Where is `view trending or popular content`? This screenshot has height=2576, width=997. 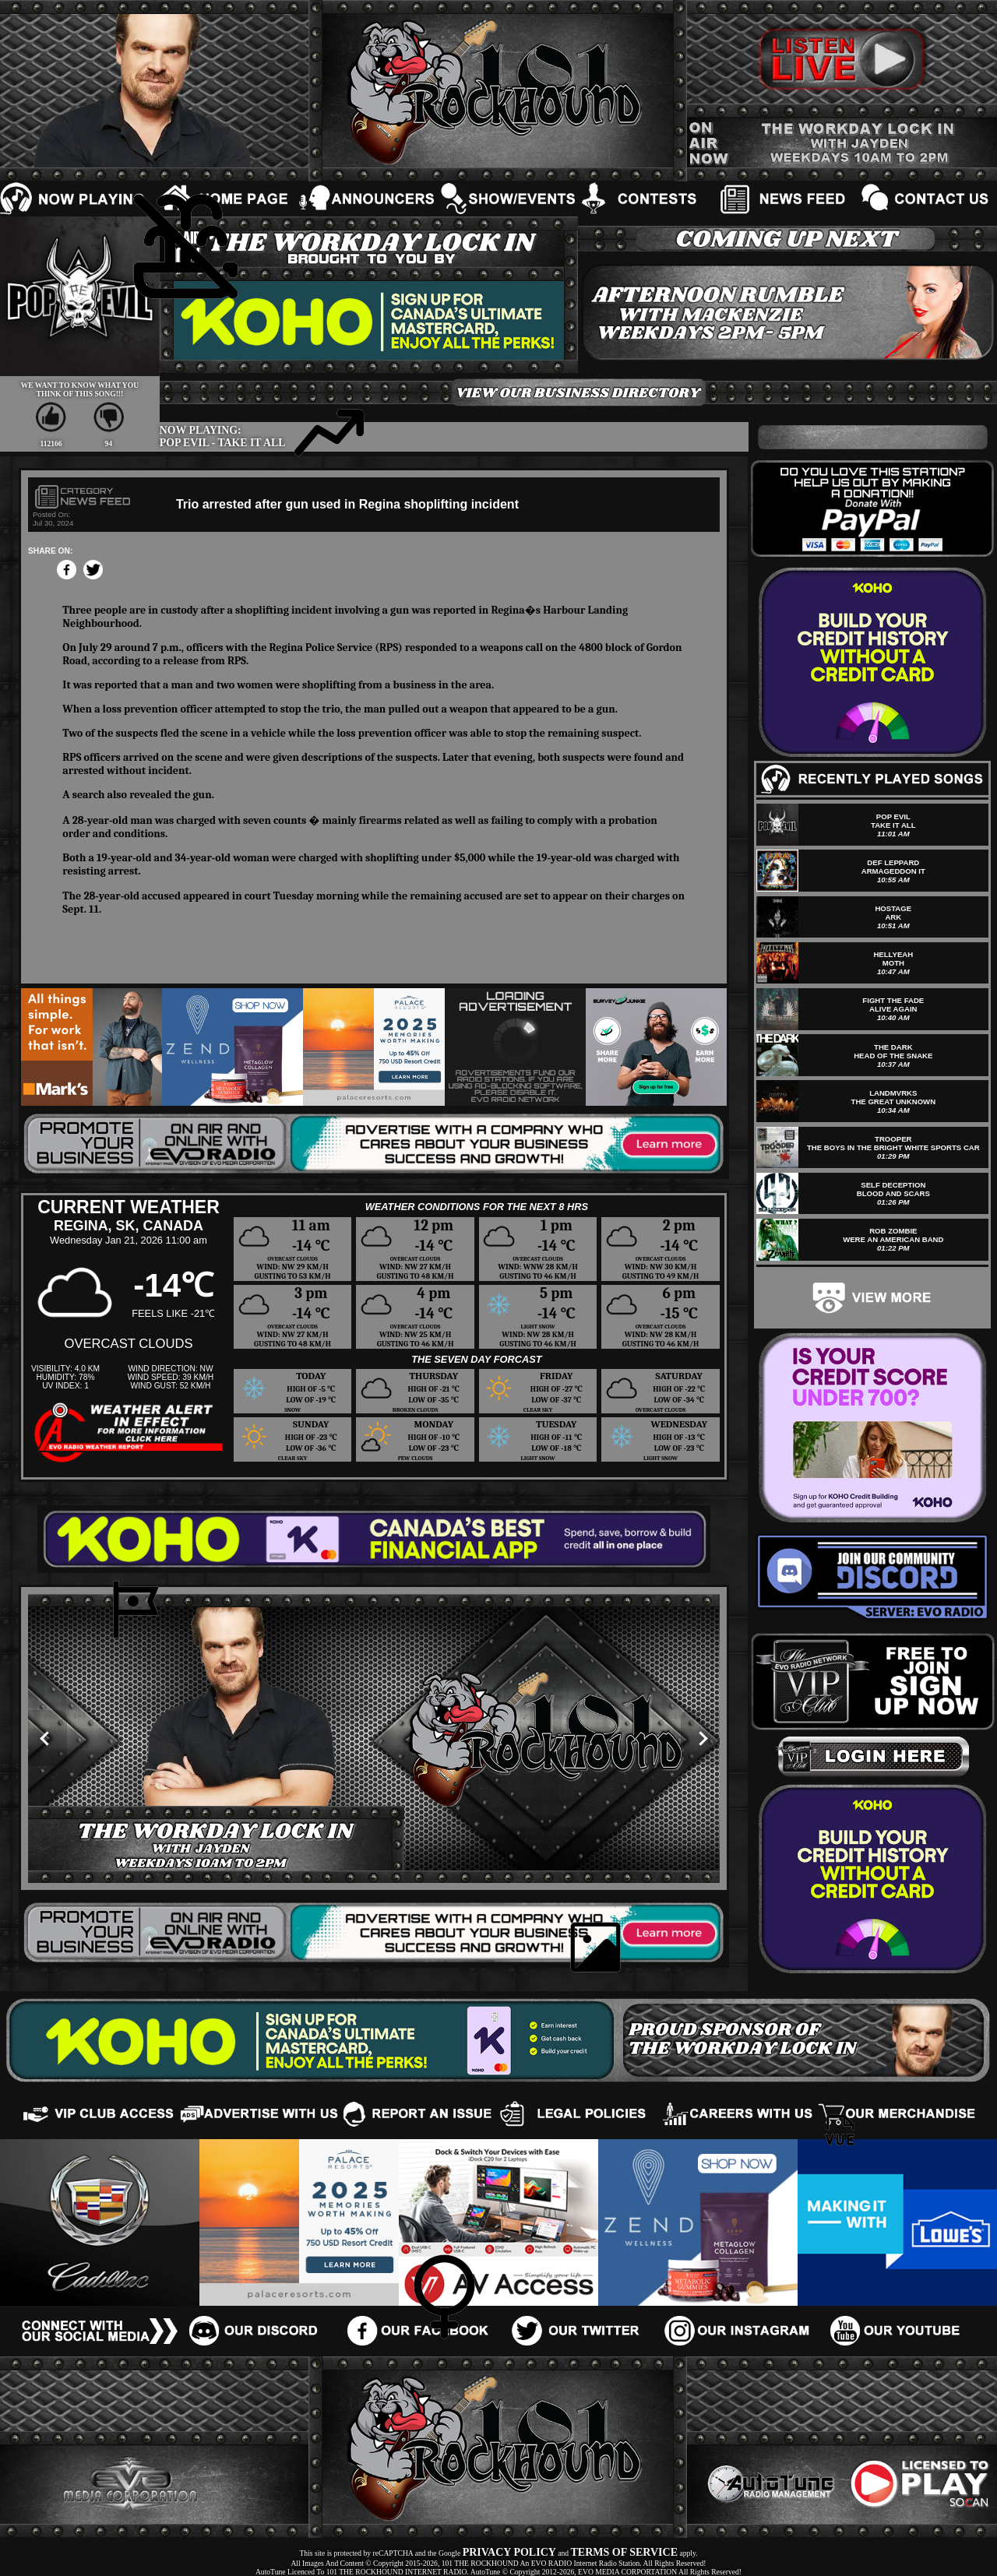
view trending or popular content is located at coordinates (329, 432).